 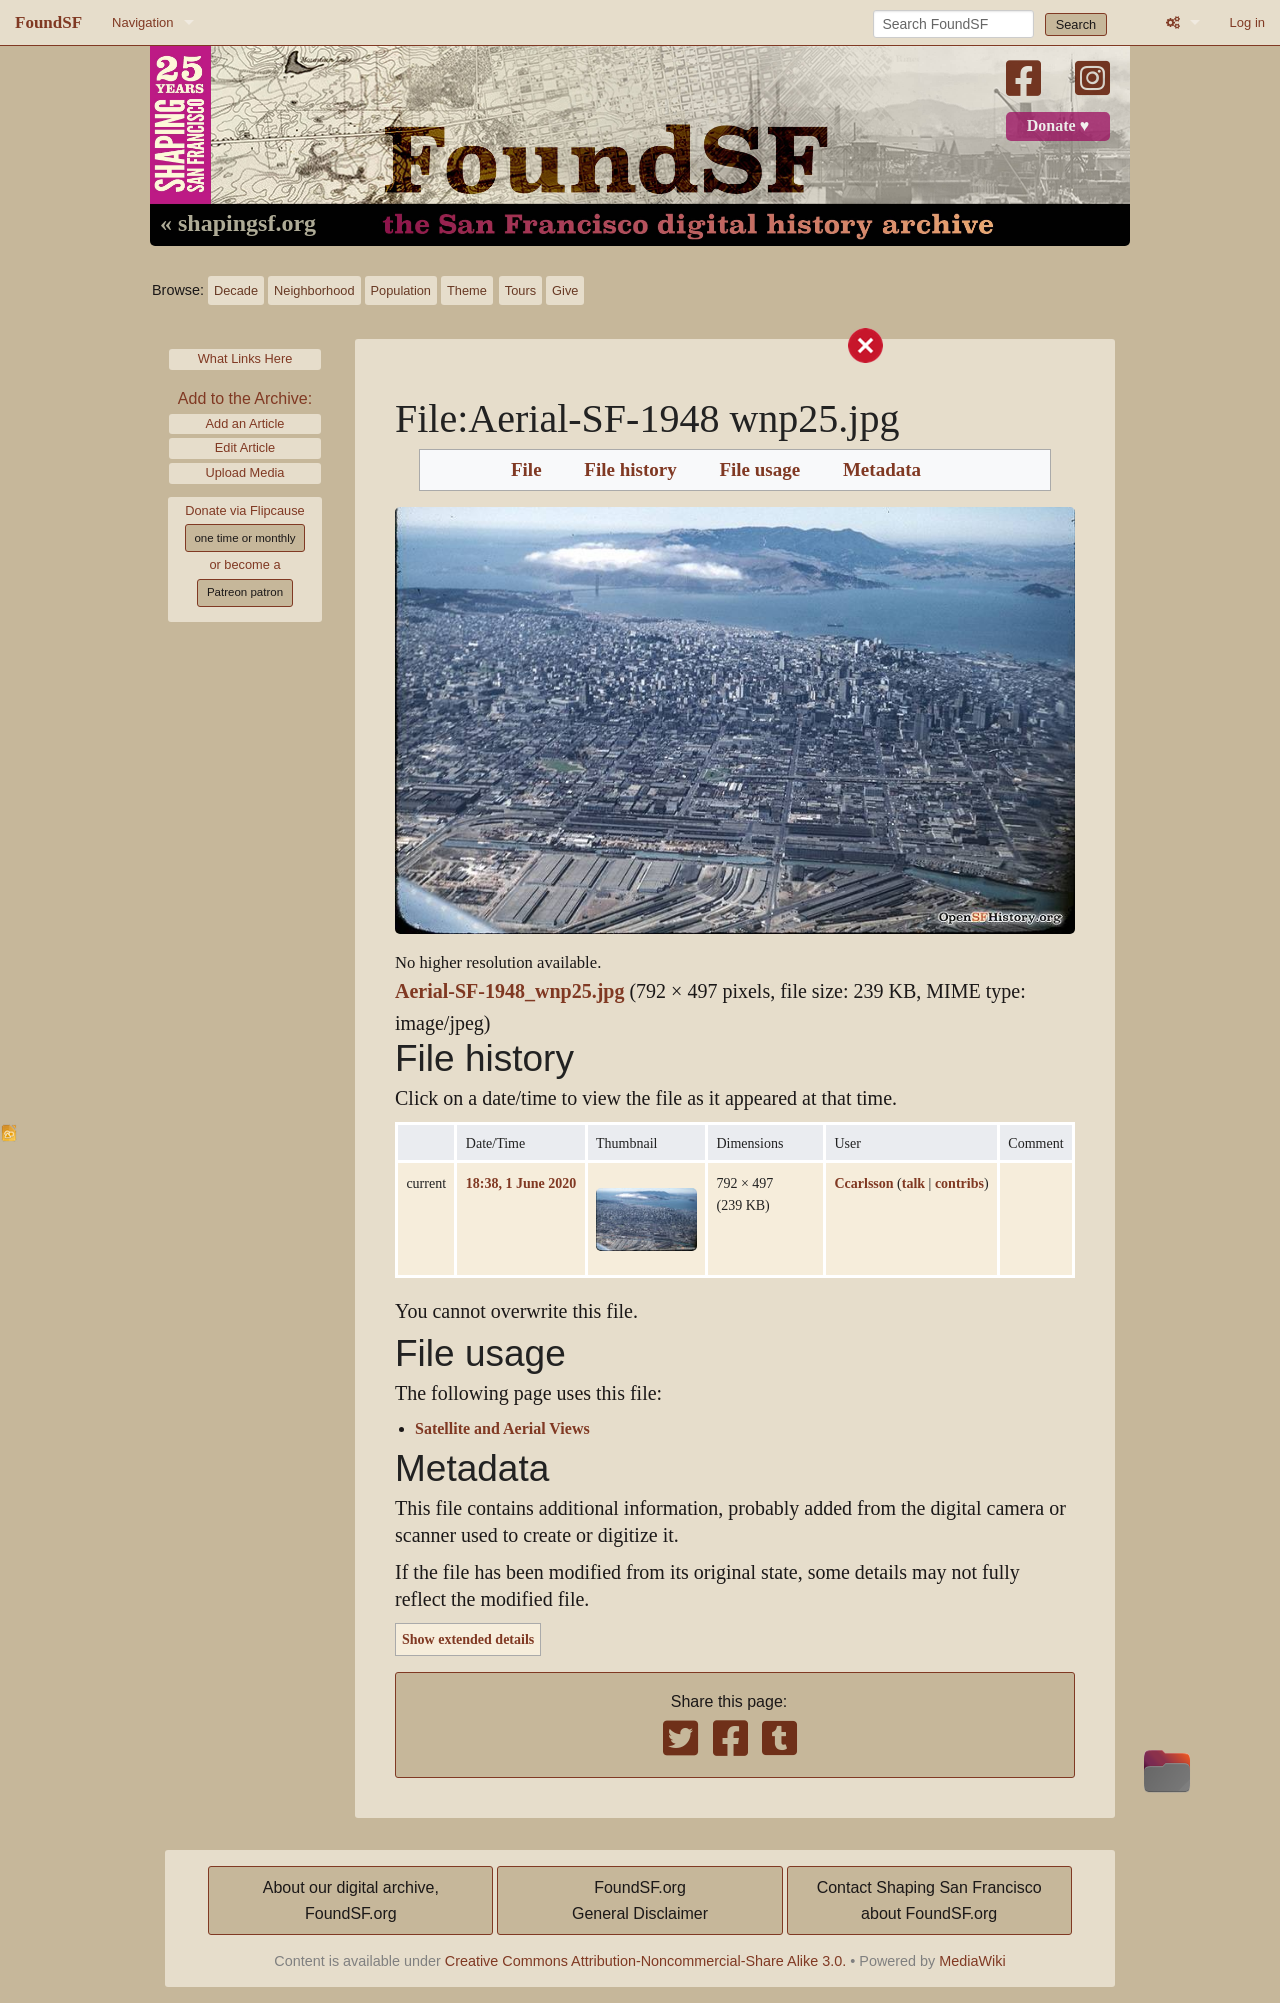 I want to click on open libreoffice draw application, so click(x=9, y=1133).